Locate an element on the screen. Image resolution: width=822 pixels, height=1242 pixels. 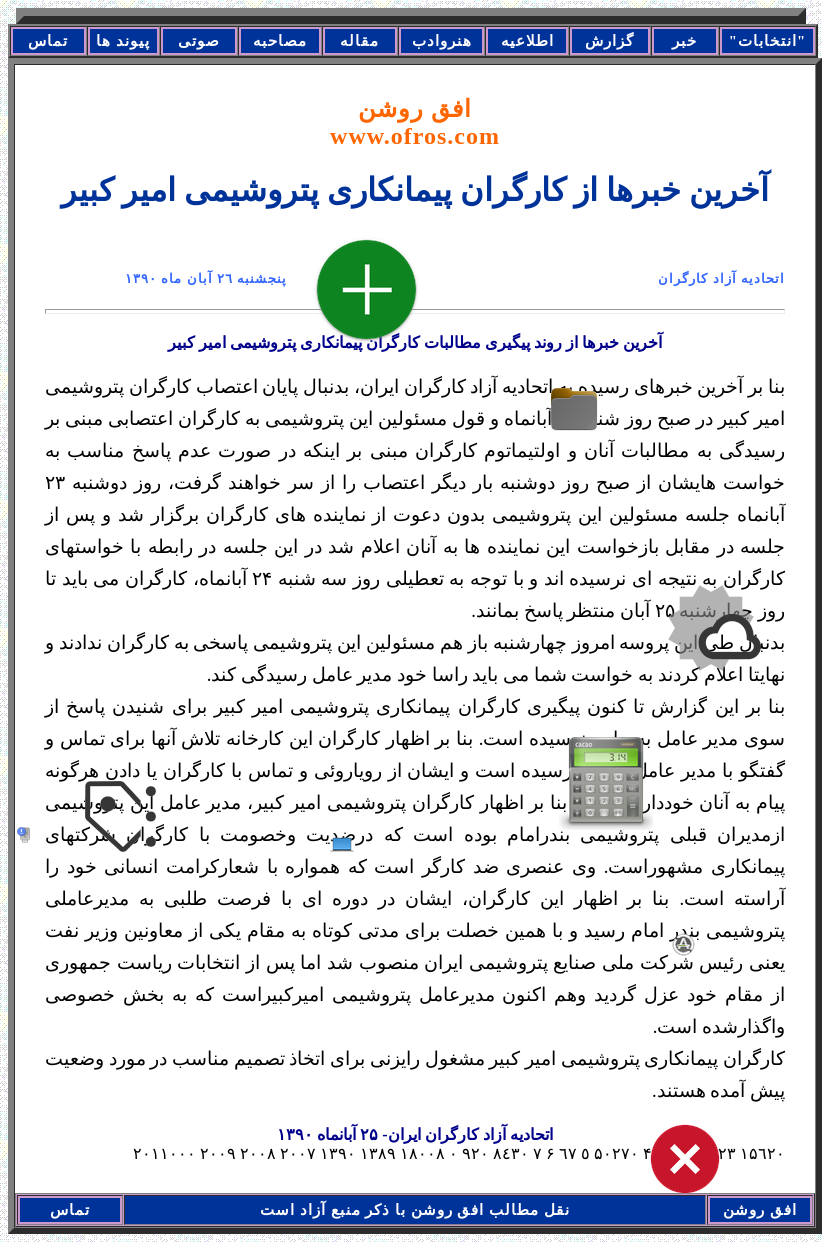
add a new item to a list is located at coordinates (366, 289).